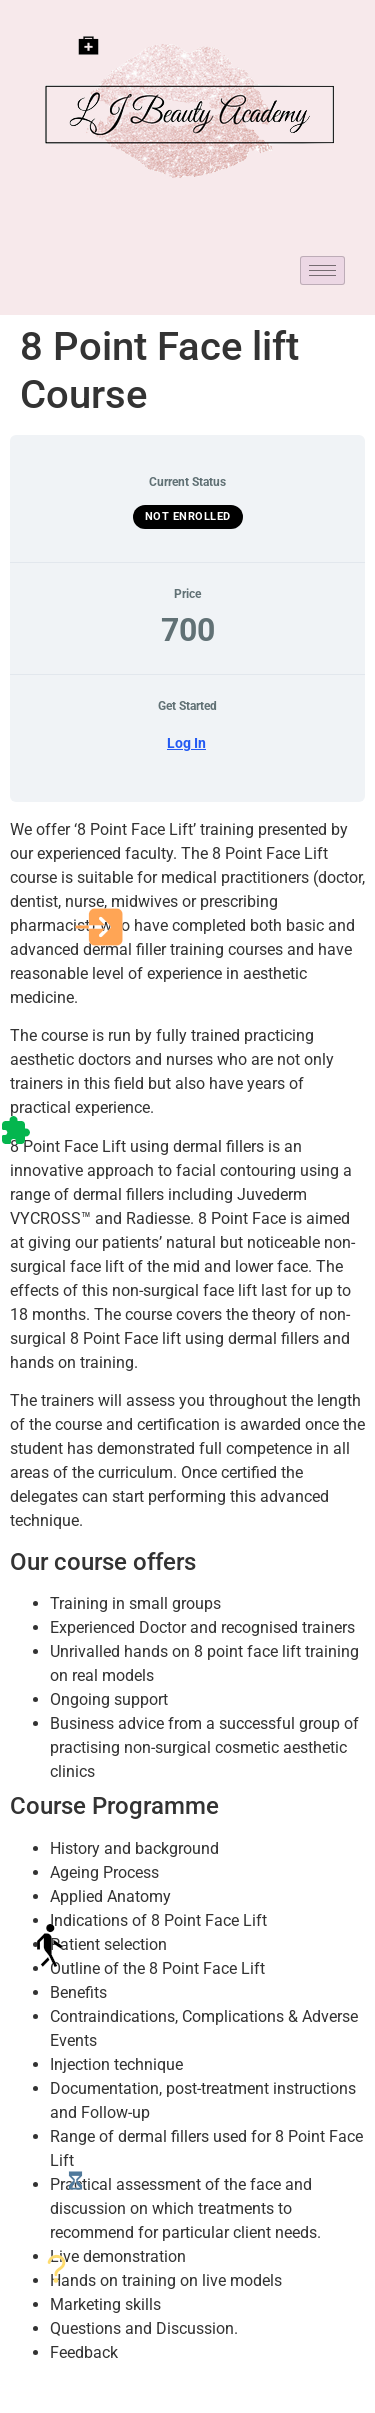 The height and width of the screenshot is (2413, 375). What do you see at coordinates (88, 45) in the screenshot?
I see `access health or medical features` at bounding box center [88, 45].